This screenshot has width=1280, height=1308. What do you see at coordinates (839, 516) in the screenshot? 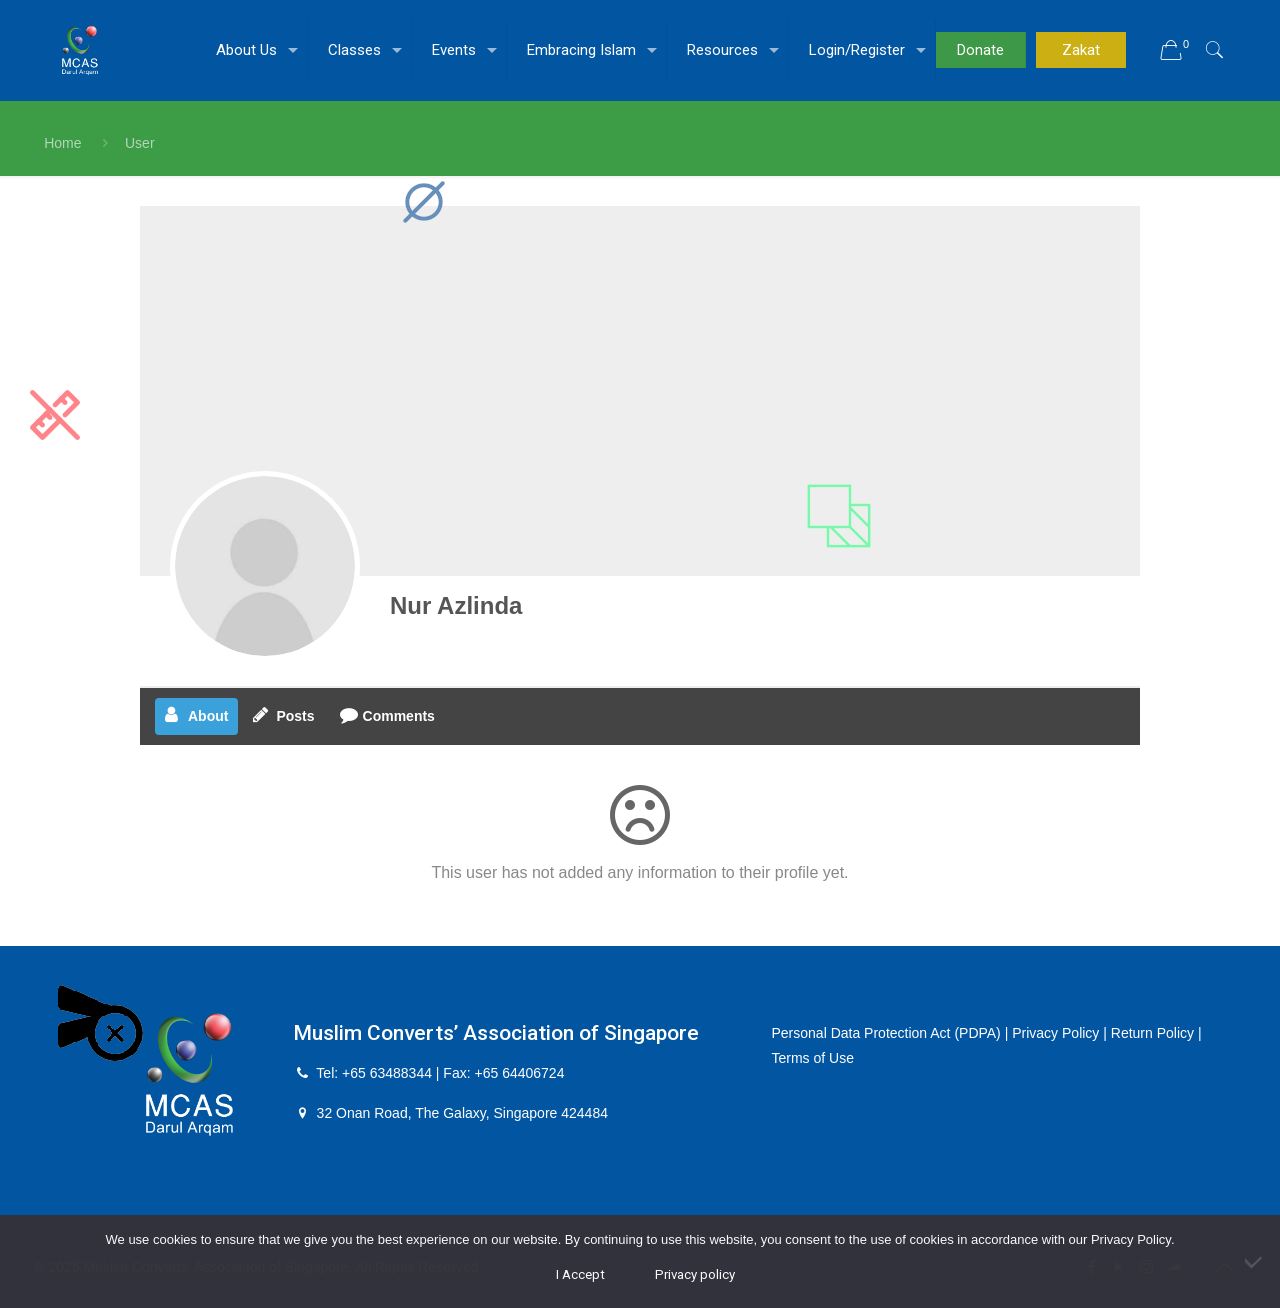
I see `remove or subtract a selected item` at bounding box center [839, 516].